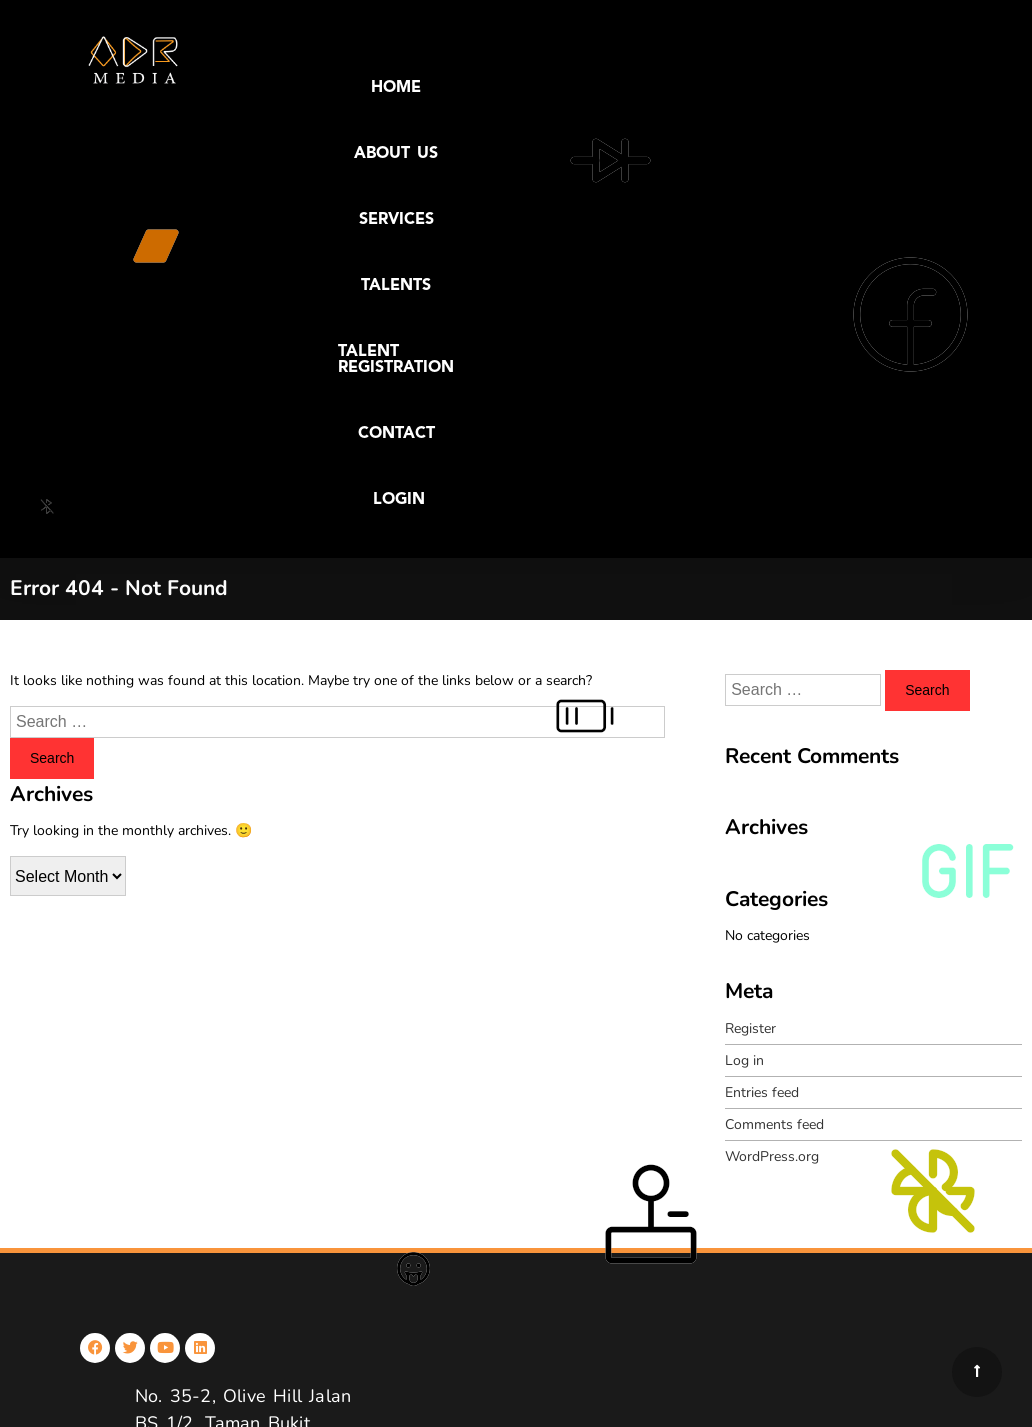 The width and height of the screenshot is (1032, 1427). I want to click on open facebook app, so click(910, 314).